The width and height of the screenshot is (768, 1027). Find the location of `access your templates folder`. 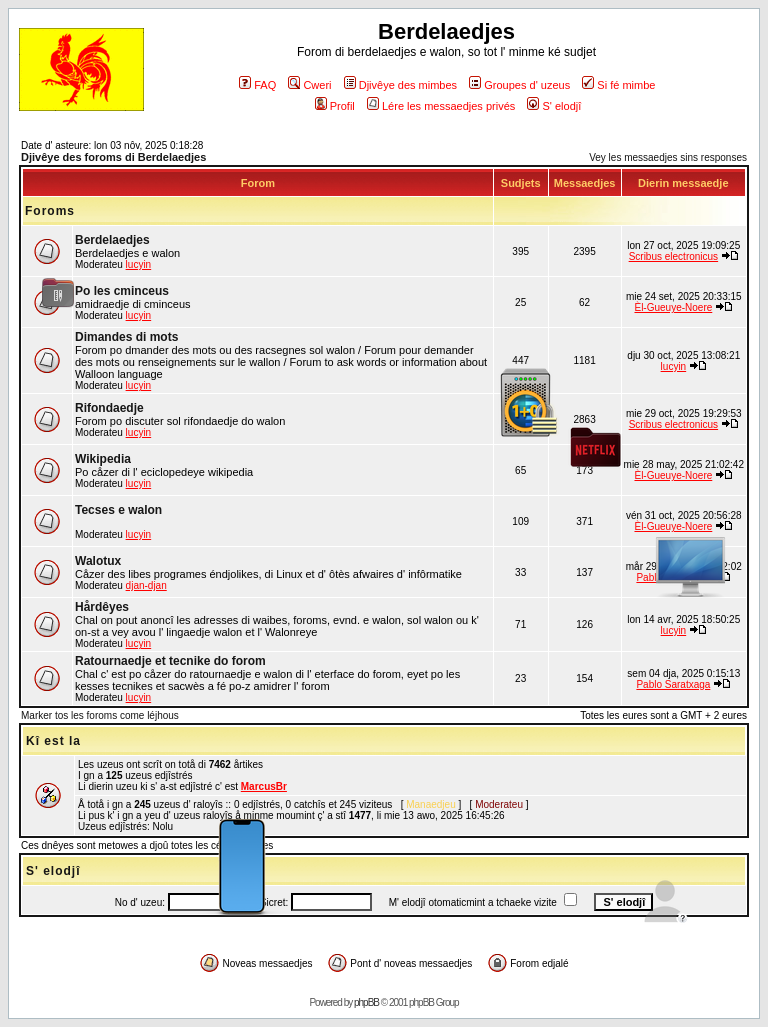

access your templates folder is located at coordinates (58, 292).